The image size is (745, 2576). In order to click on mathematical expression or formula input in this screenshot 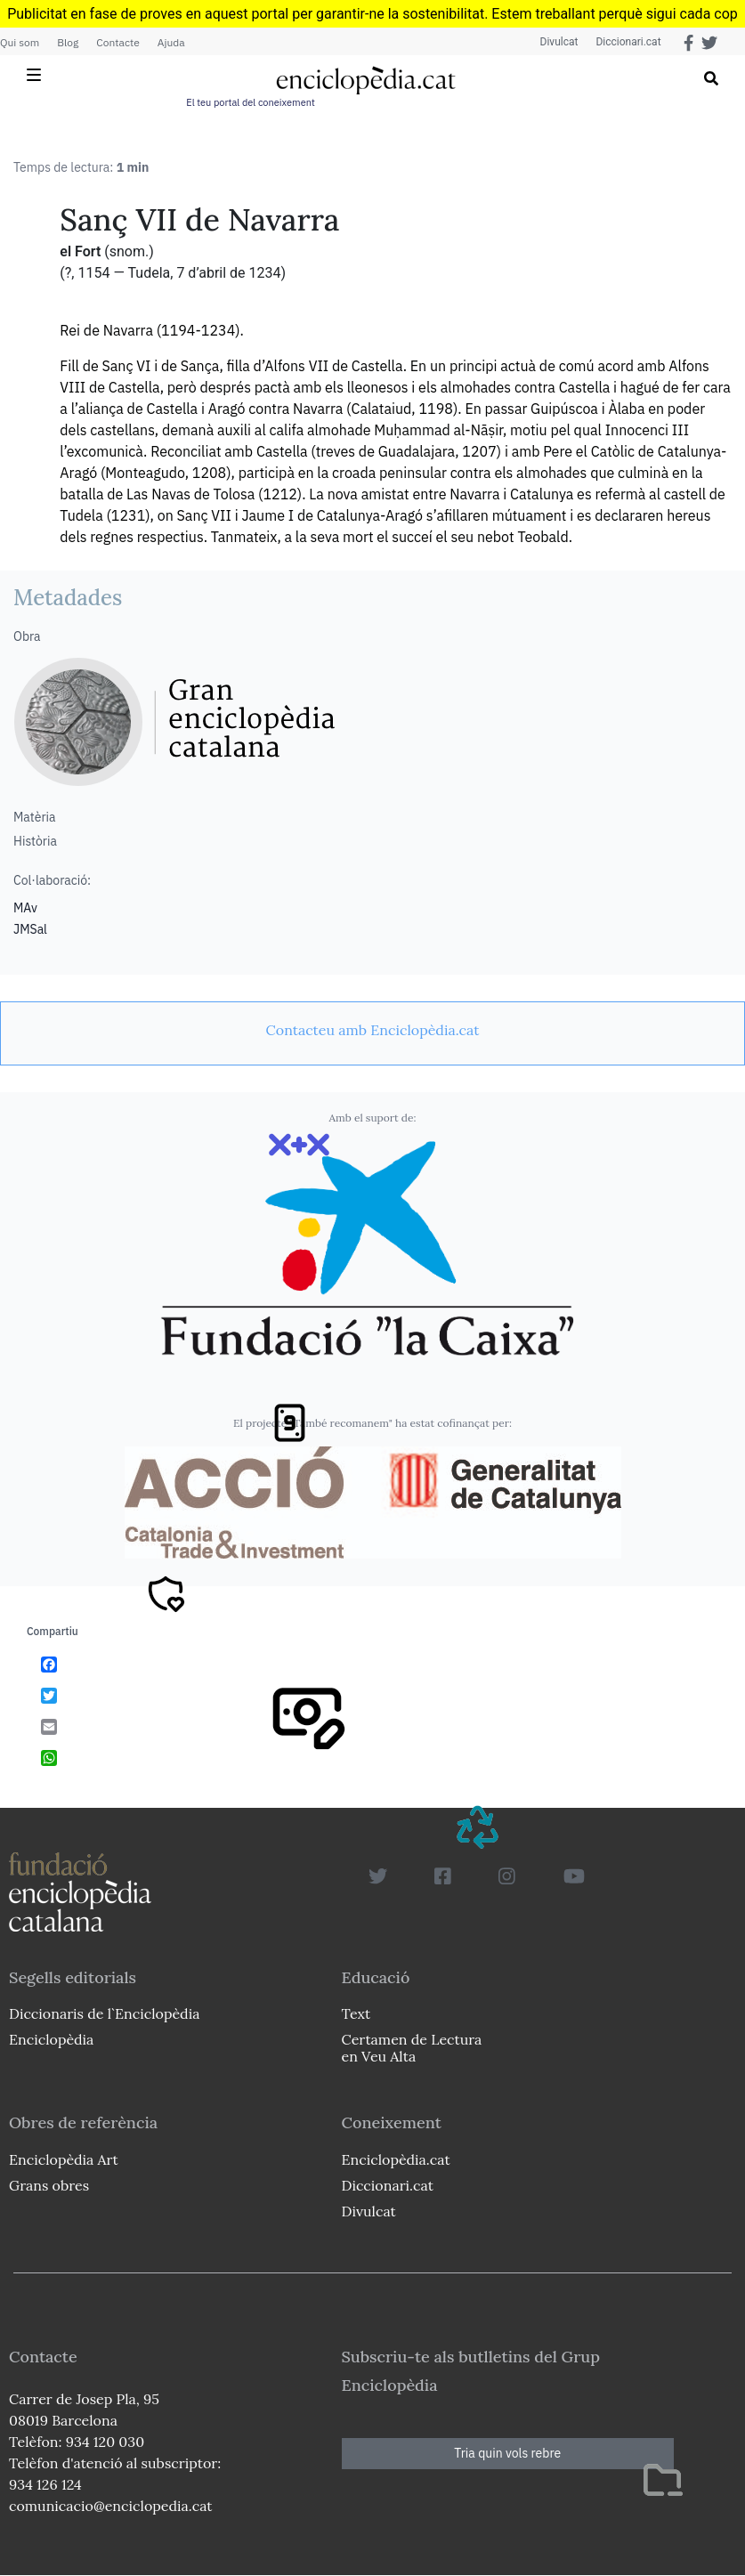, I will do `click(299, 1145)`.